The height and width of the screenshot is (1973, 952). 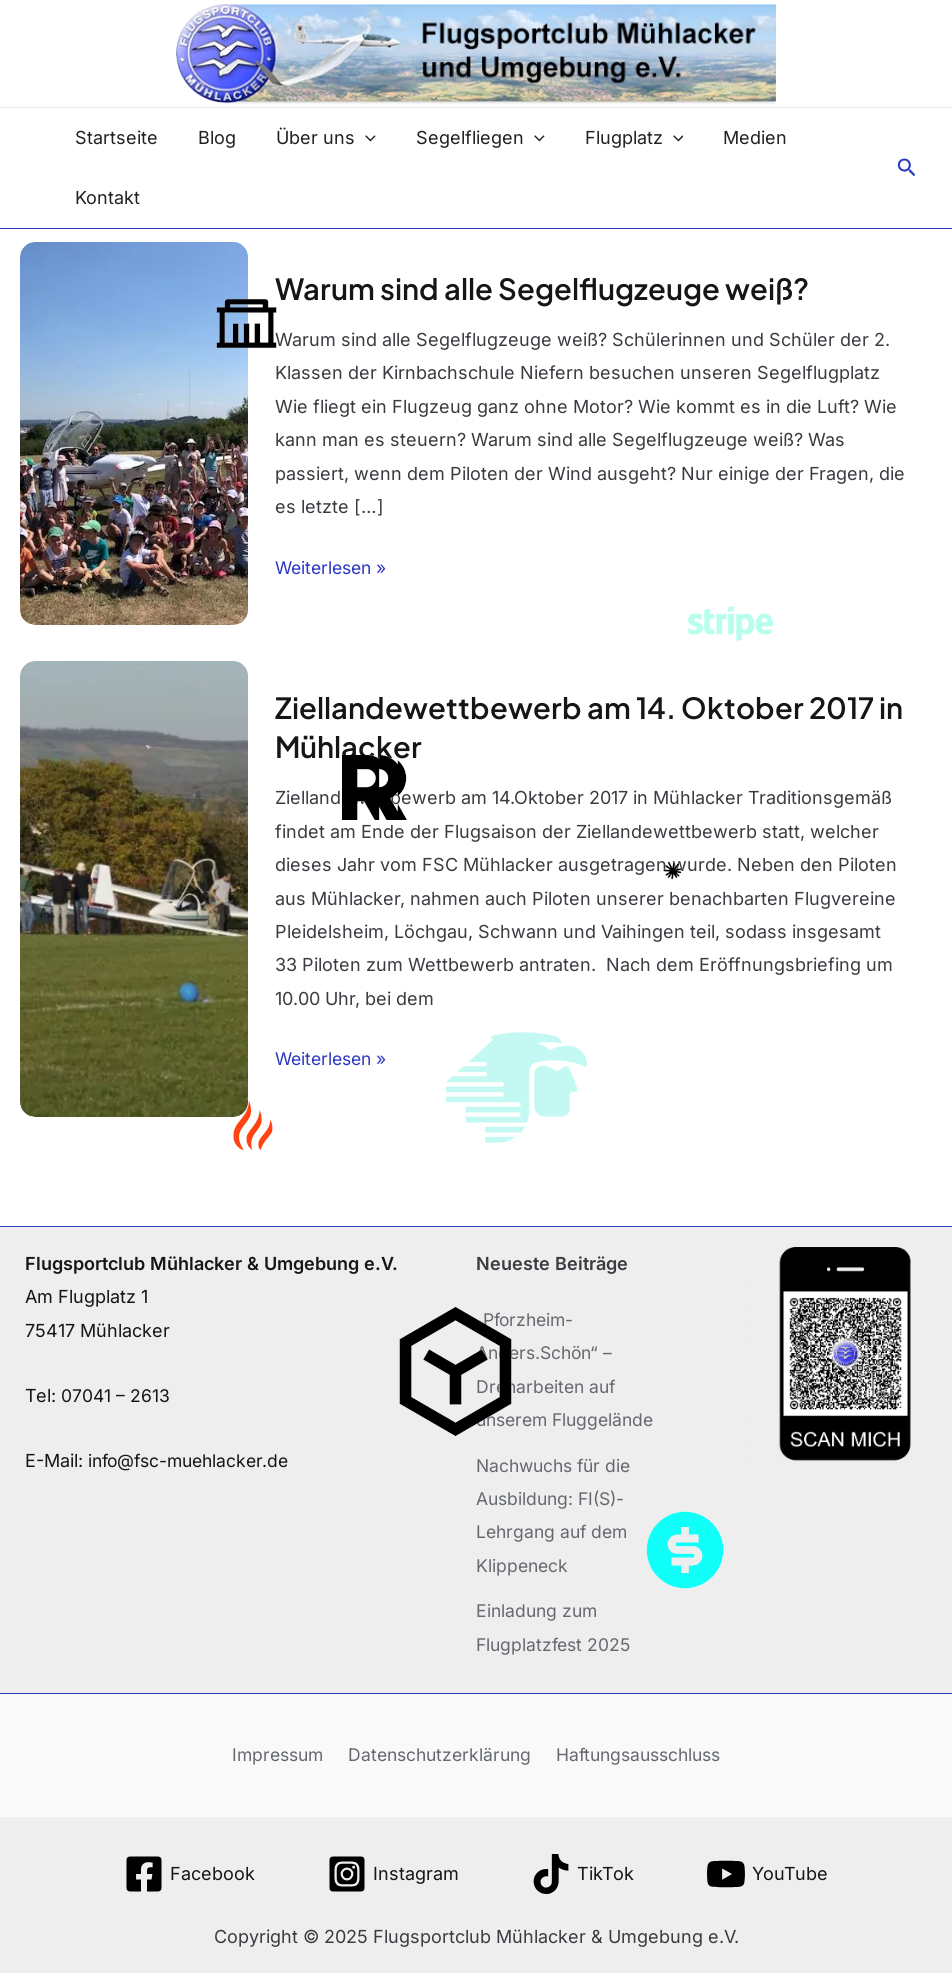 I want to click on remedy entertainment company logo, so click(x=374, y=787).